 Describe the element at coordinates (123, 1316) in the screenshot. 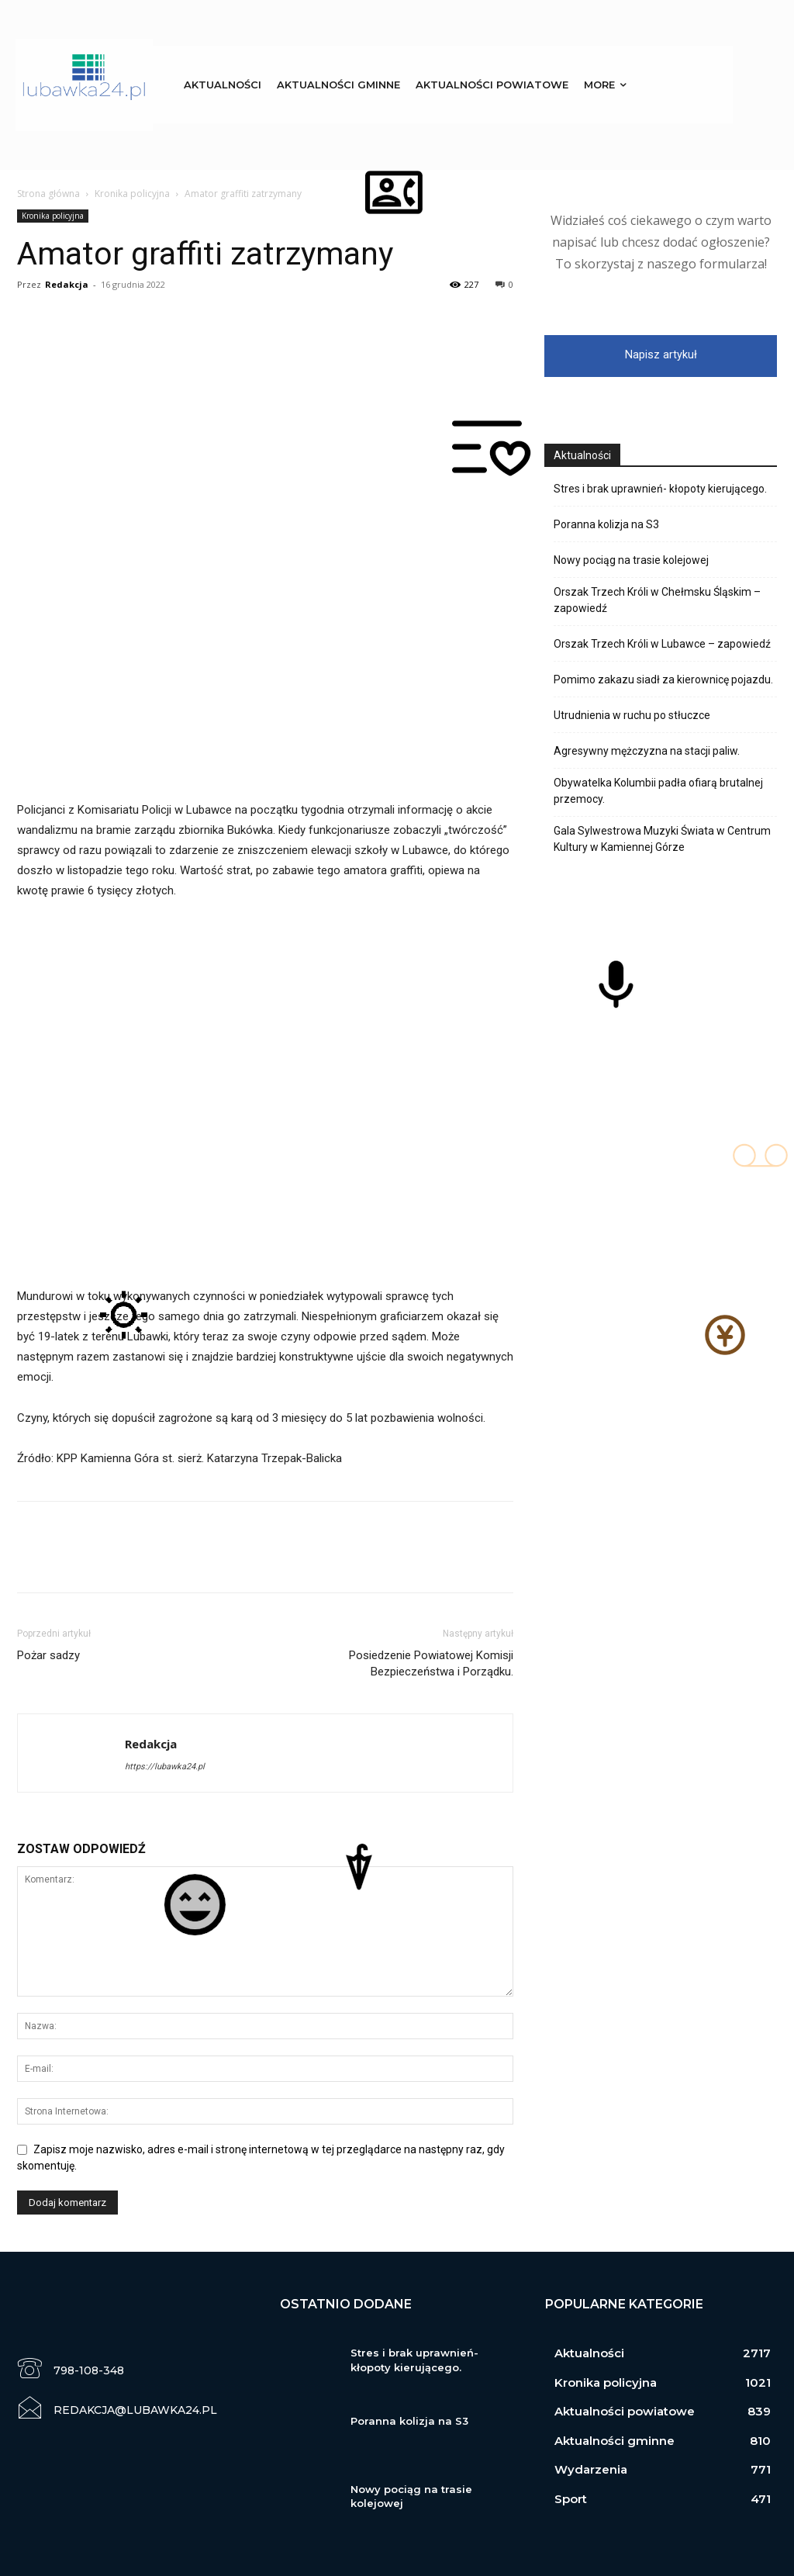

I see `toggle light mode or bright theme` at that location.